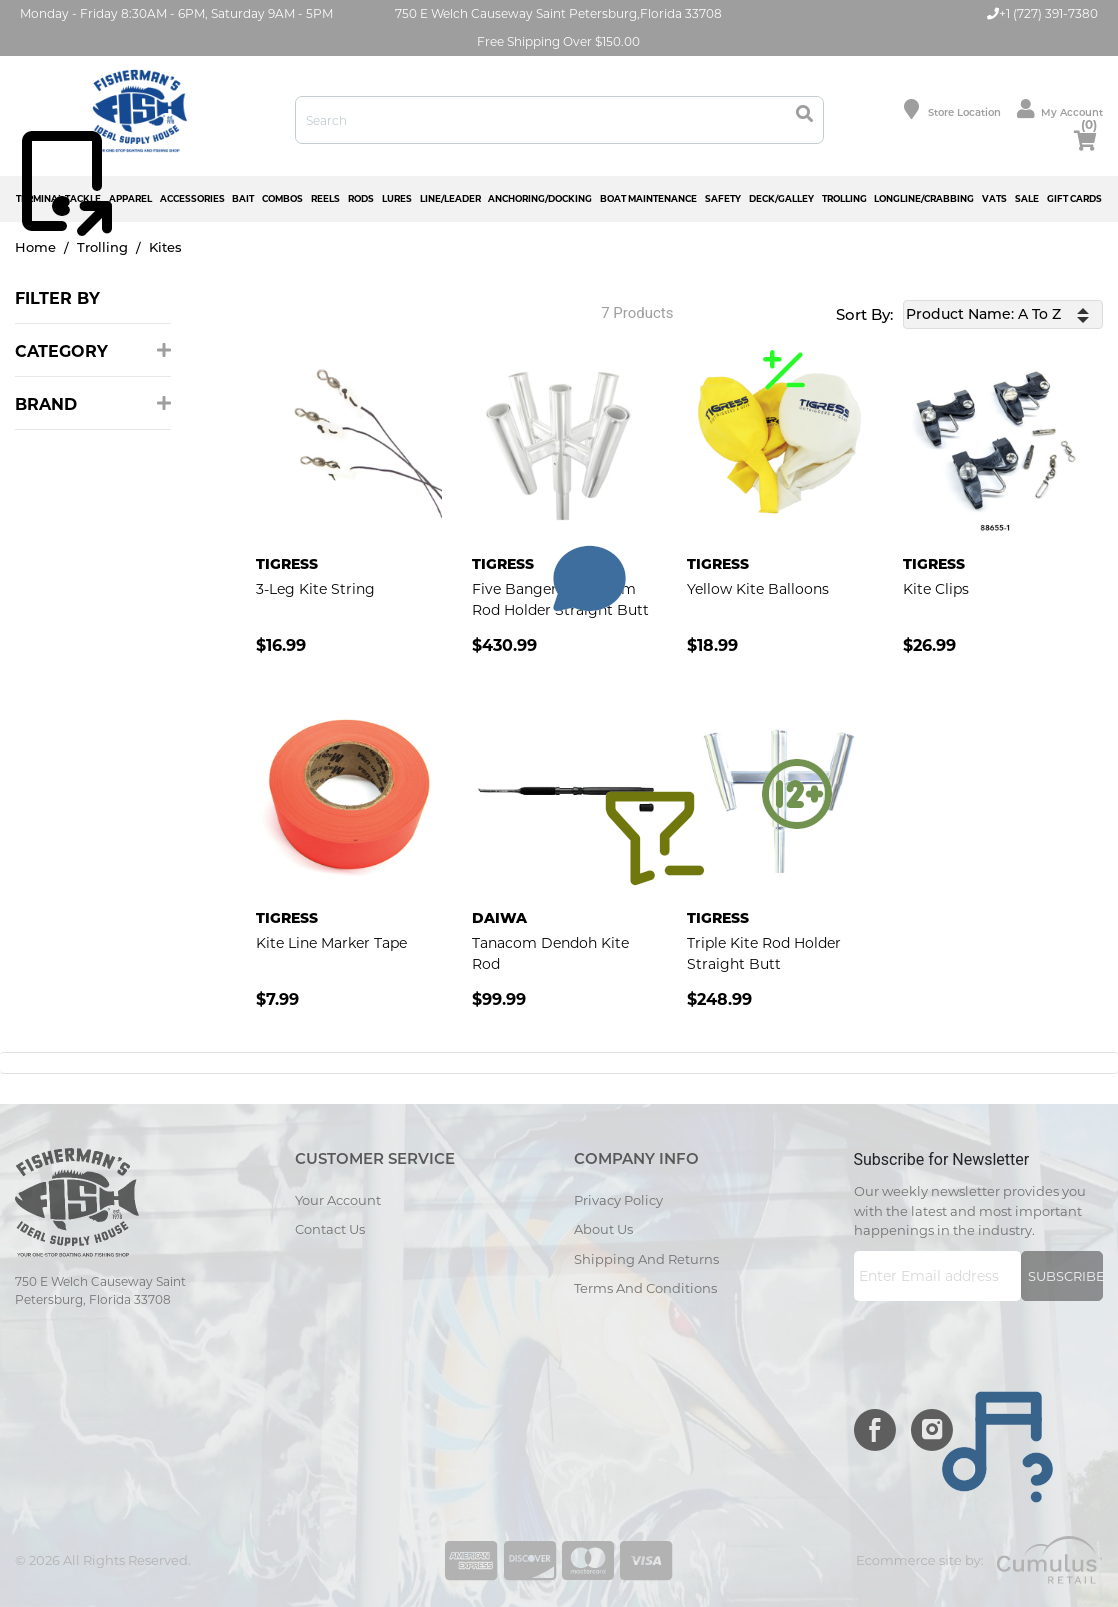  Describe the element at coordinates (650, 836) in the screenshot. I see `remove a filter from current view` at that location.